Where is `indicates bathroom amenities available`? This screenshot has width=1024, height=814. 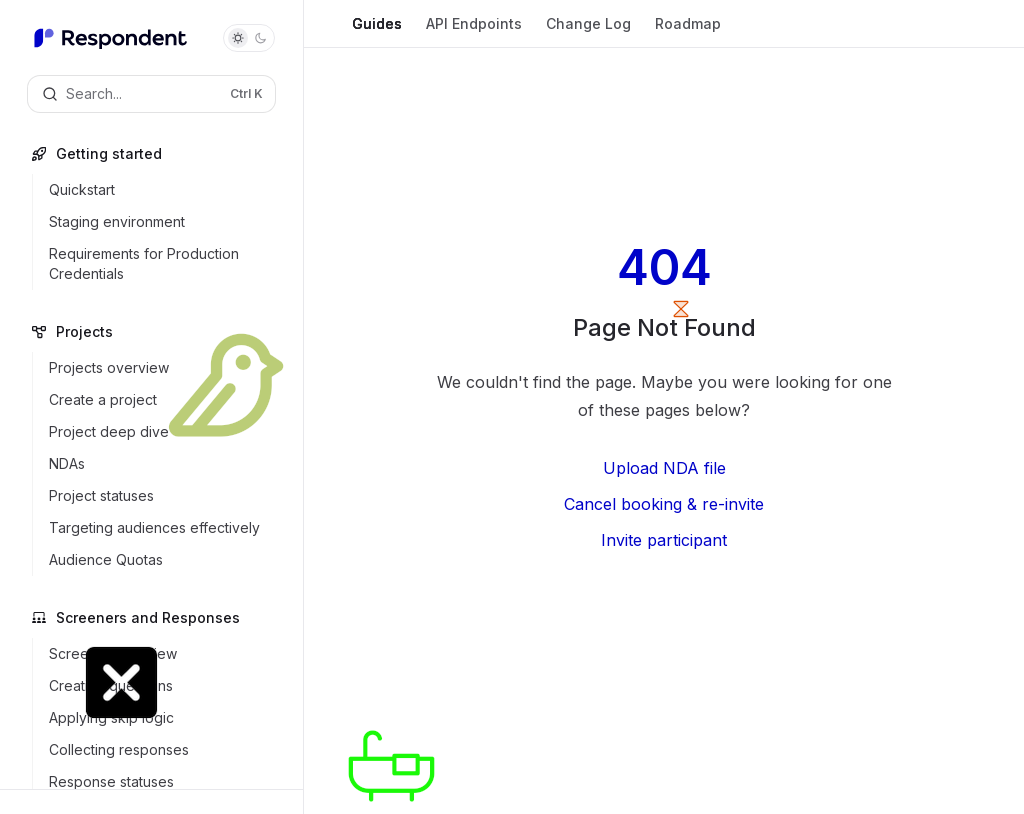
indicates bathroom amenities available is located at coordinates (391, 767).